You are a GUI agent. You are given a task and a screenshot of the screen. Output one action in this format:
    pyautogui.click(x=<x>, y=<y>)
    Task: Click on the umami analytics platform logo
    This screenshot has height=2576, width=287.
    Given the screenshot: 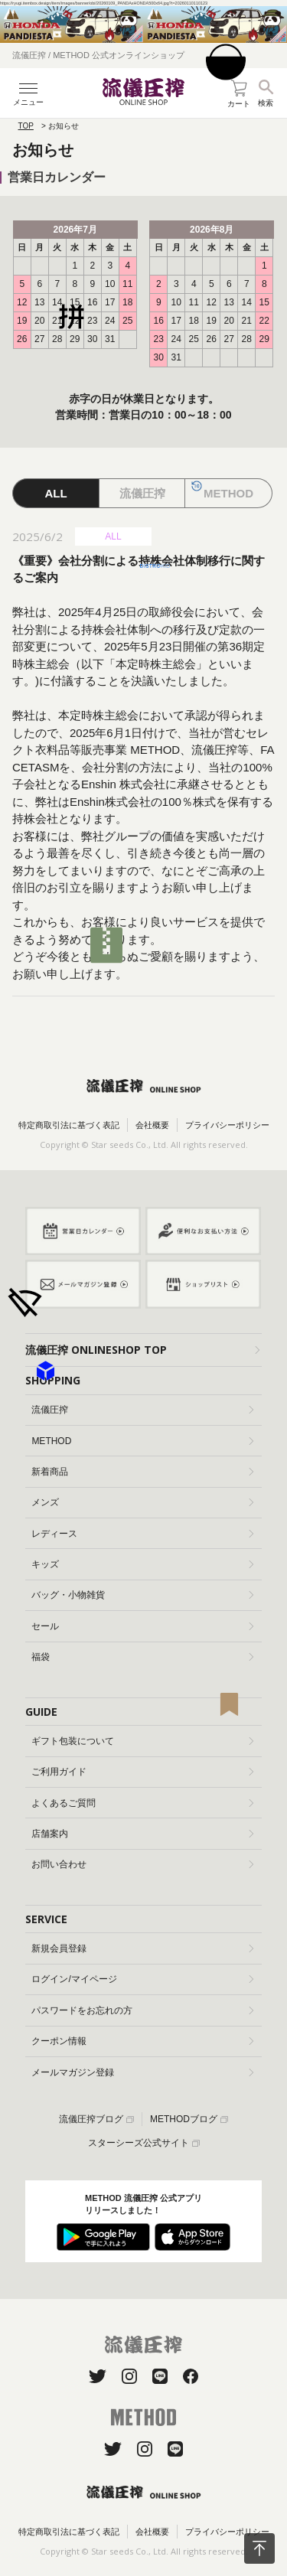 What is the action you would take?
    pyautogui.click(x=226, y=62)
    